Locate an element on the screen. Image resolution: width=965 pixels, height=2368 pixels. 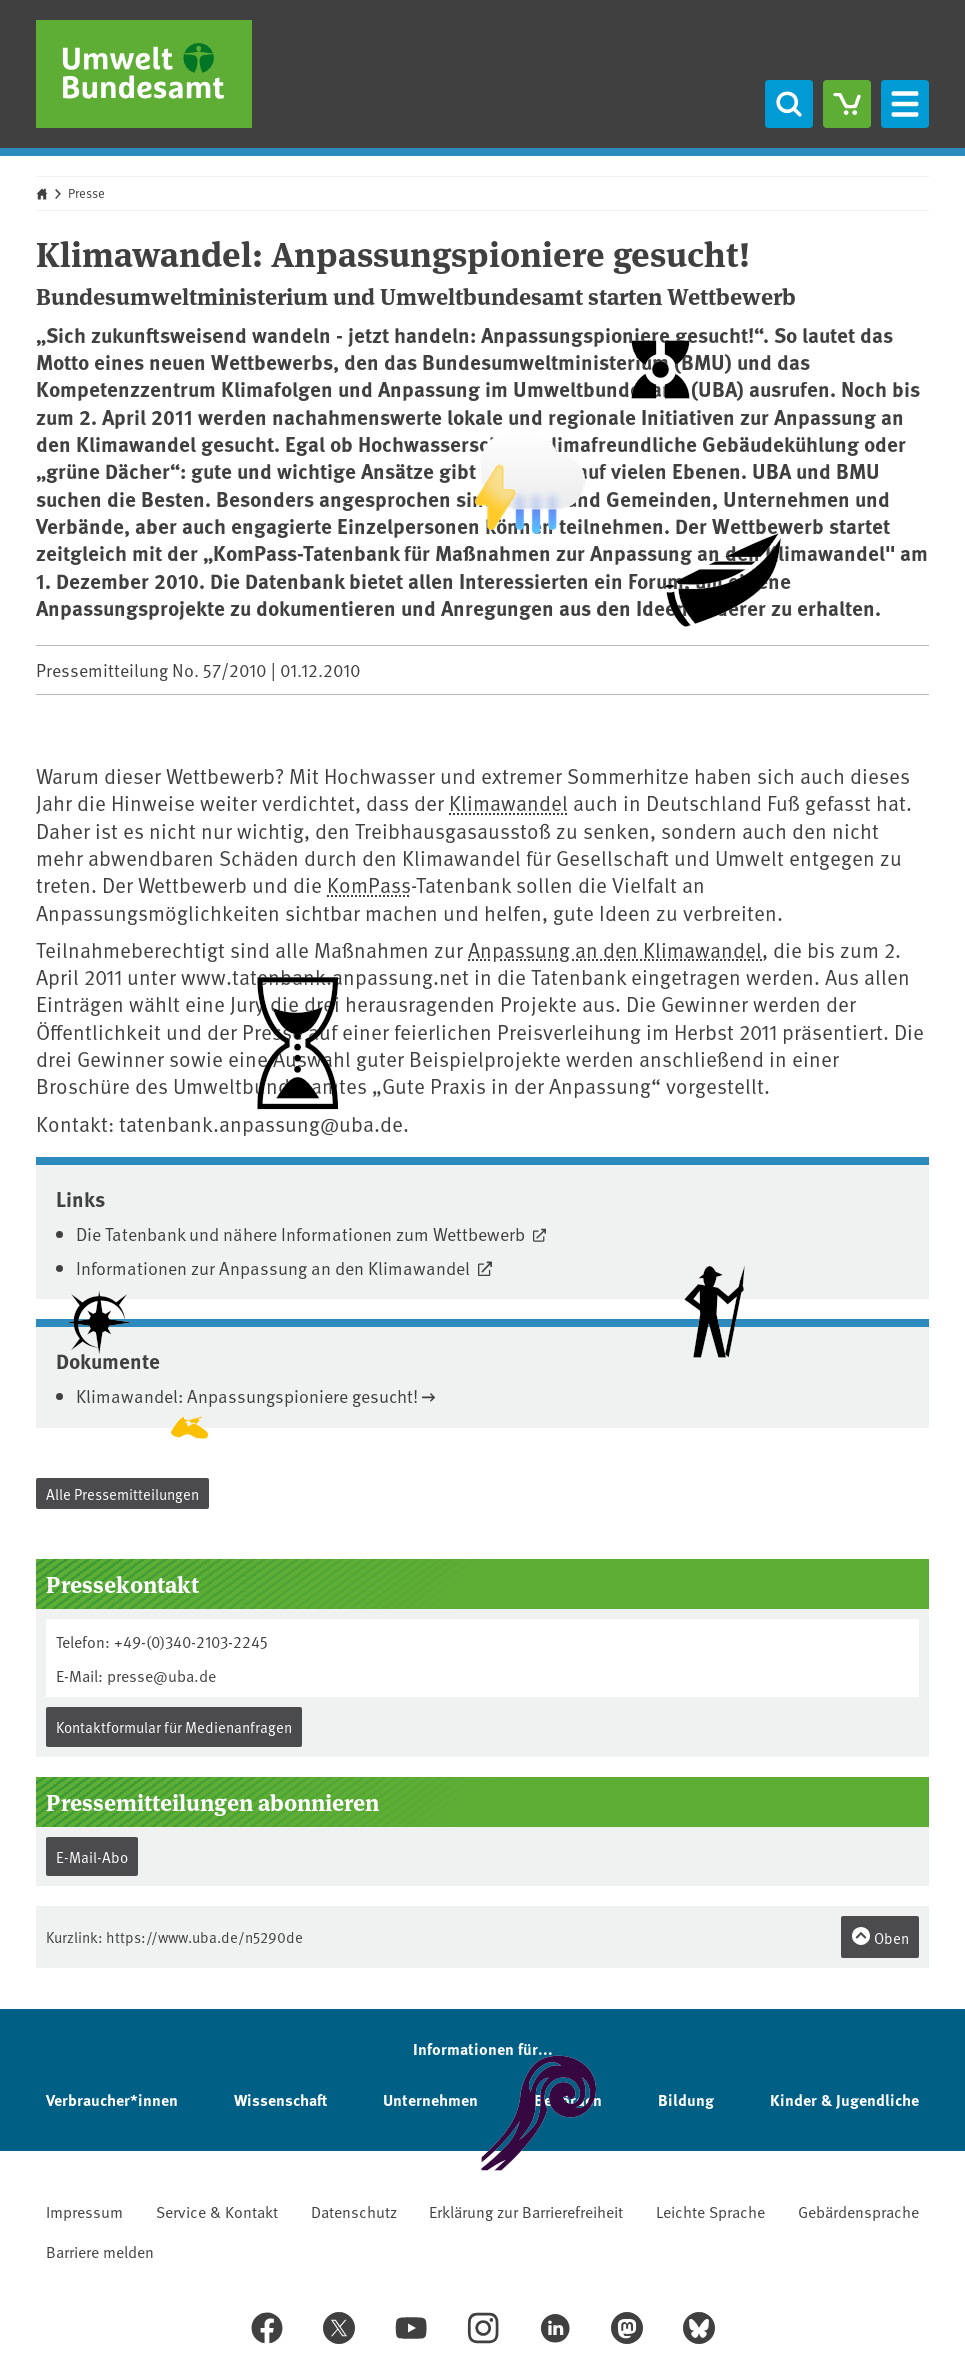
indicates stormy weather conditions is located at coordinates (530, 481).